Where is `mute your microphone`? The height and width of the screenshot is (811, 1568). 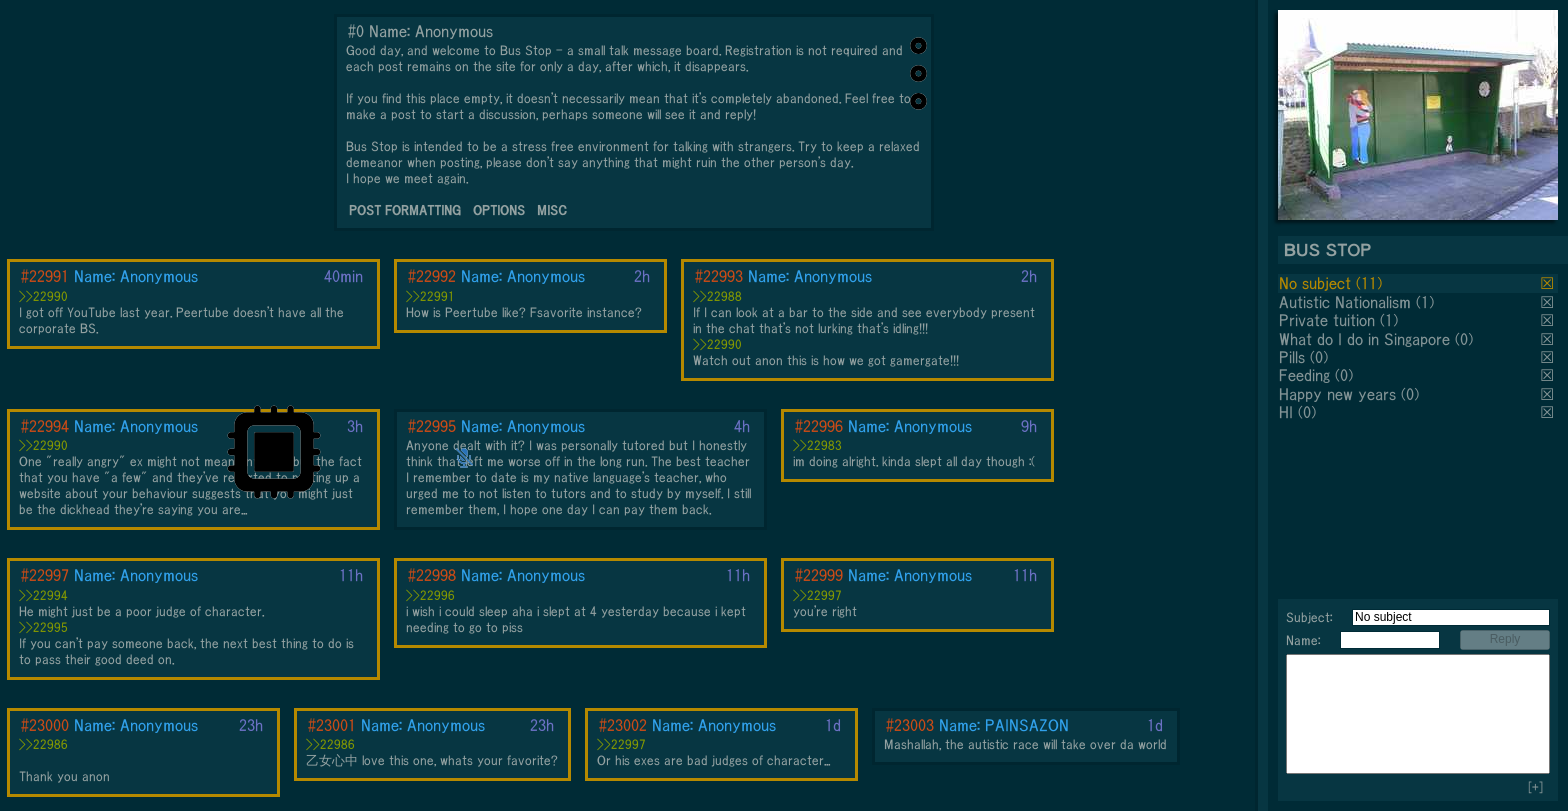 mute your microphone is located at coordinates (464, 458).